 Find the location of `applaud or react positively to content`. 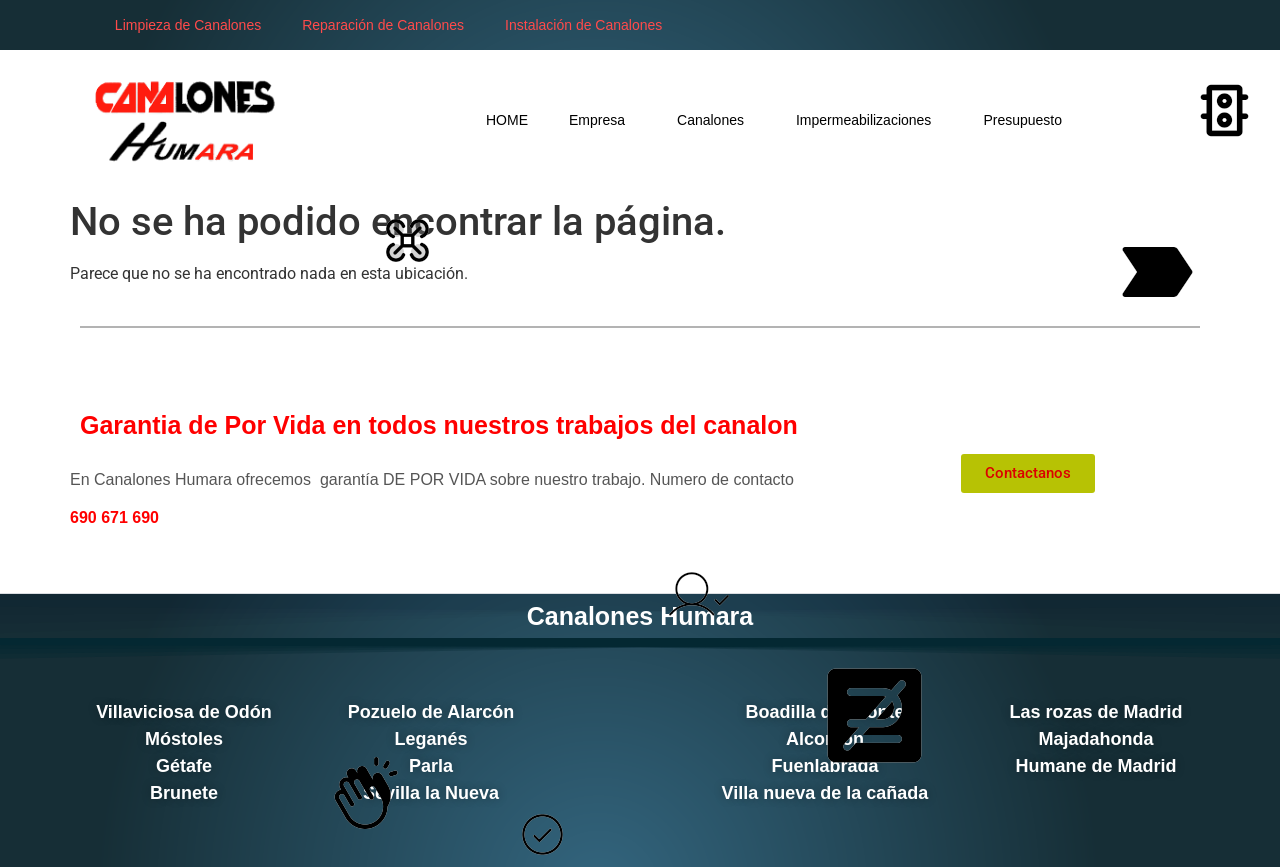

applaud or react positively to content is located at coordinates (365, 793).